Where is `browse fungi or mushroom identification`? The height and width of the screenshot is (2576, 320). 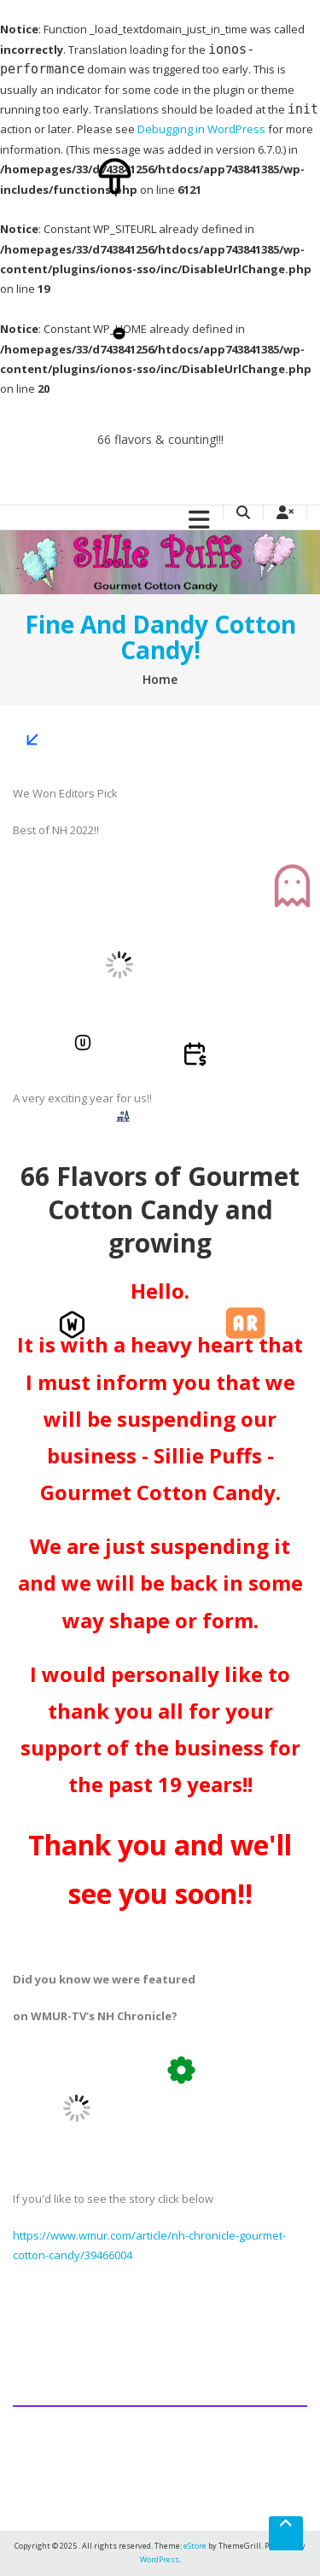
browse fungi or mushroom identification is located at coordinates (114, 176).